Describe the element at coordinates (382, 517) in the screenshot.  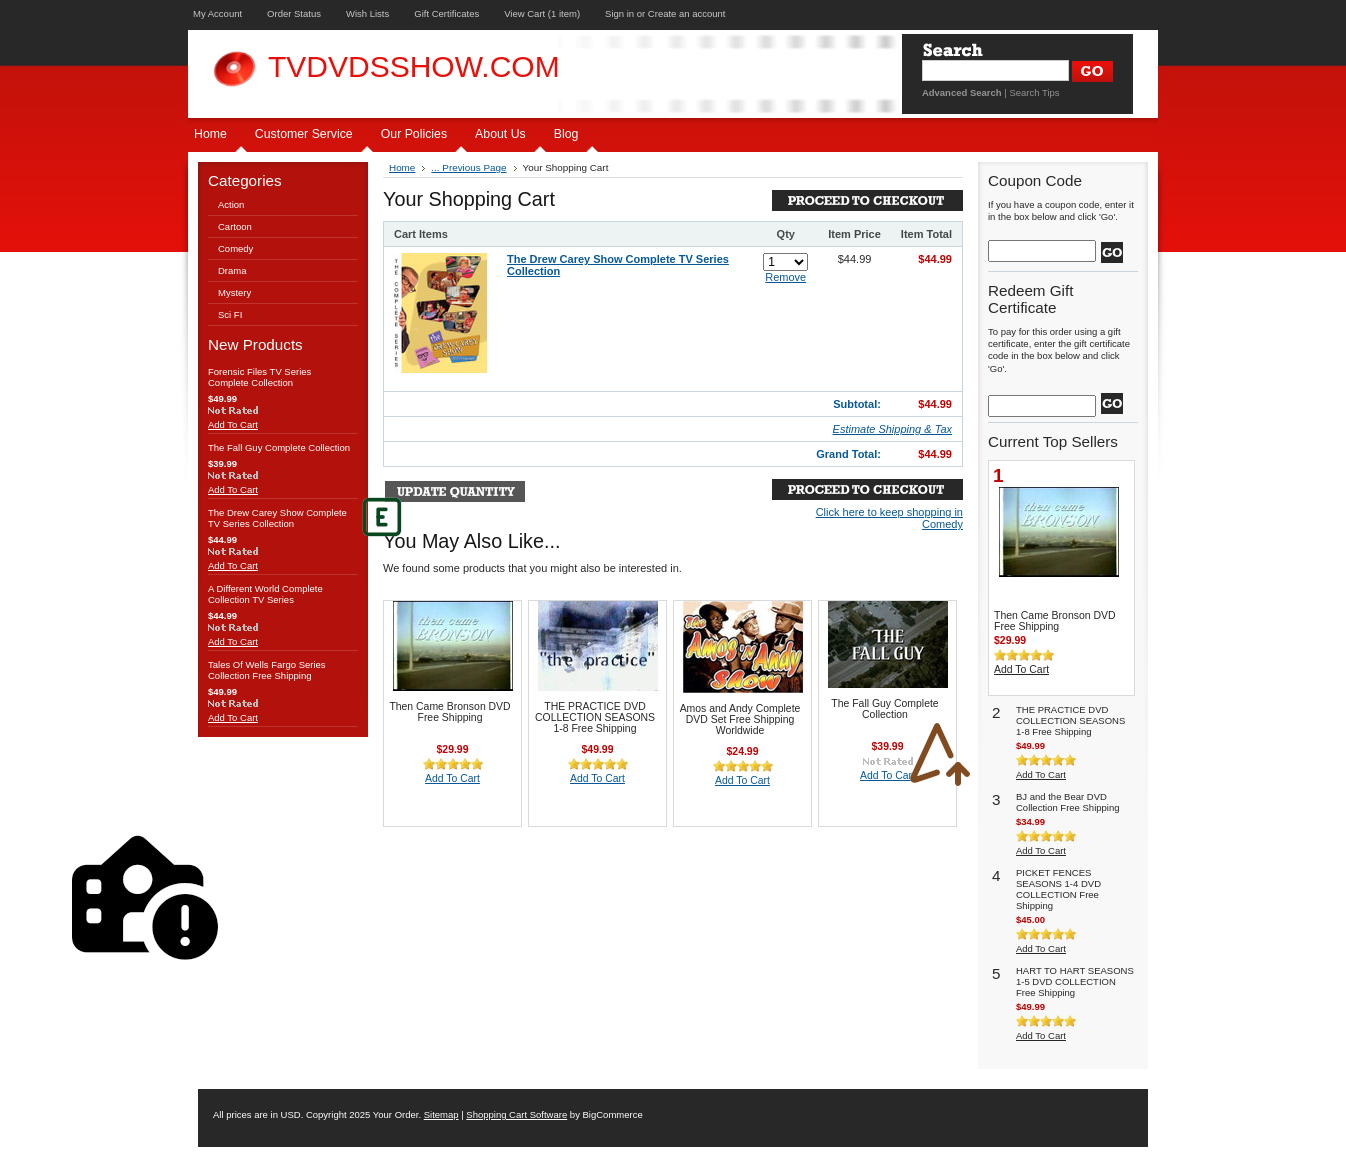
I see `indicates an "E" rating or classification` at that location.